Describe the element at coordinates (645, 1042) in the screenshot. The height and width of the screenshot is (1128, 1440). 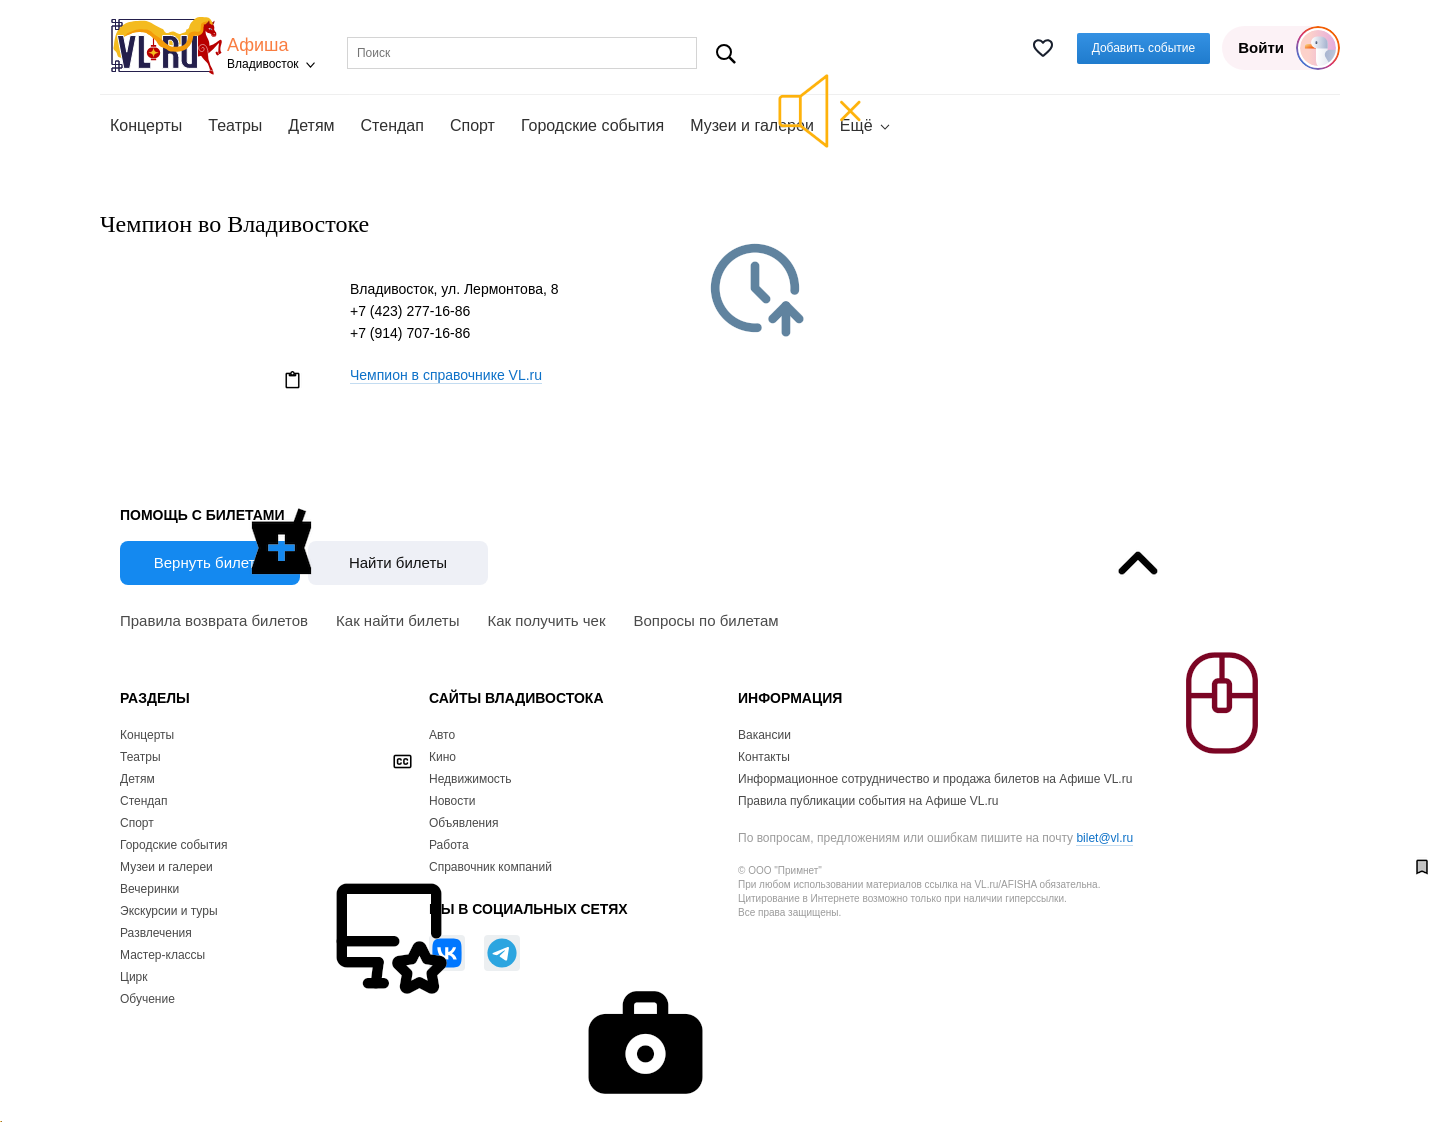
I see `take a photo` at that location.